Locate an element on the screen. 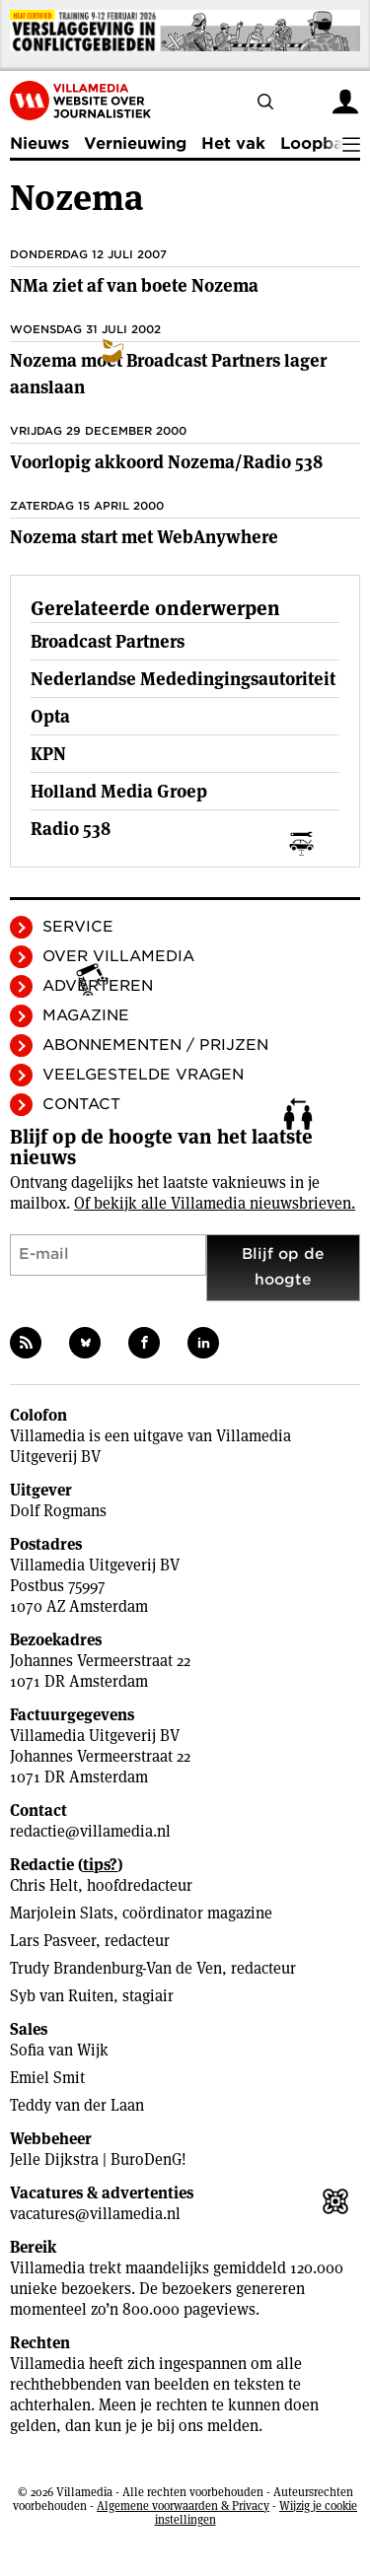 This screenshot has width=370, height=2576. access cargo or shipping management features is located at coordinates (92, 979).